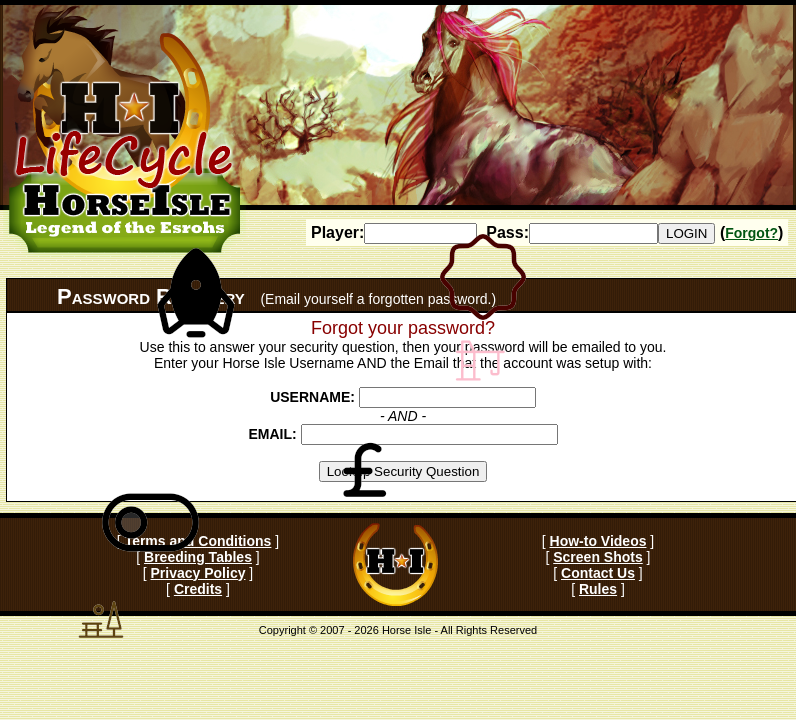  I want to click on british pound sterling currency symbol, so click(367, 471).